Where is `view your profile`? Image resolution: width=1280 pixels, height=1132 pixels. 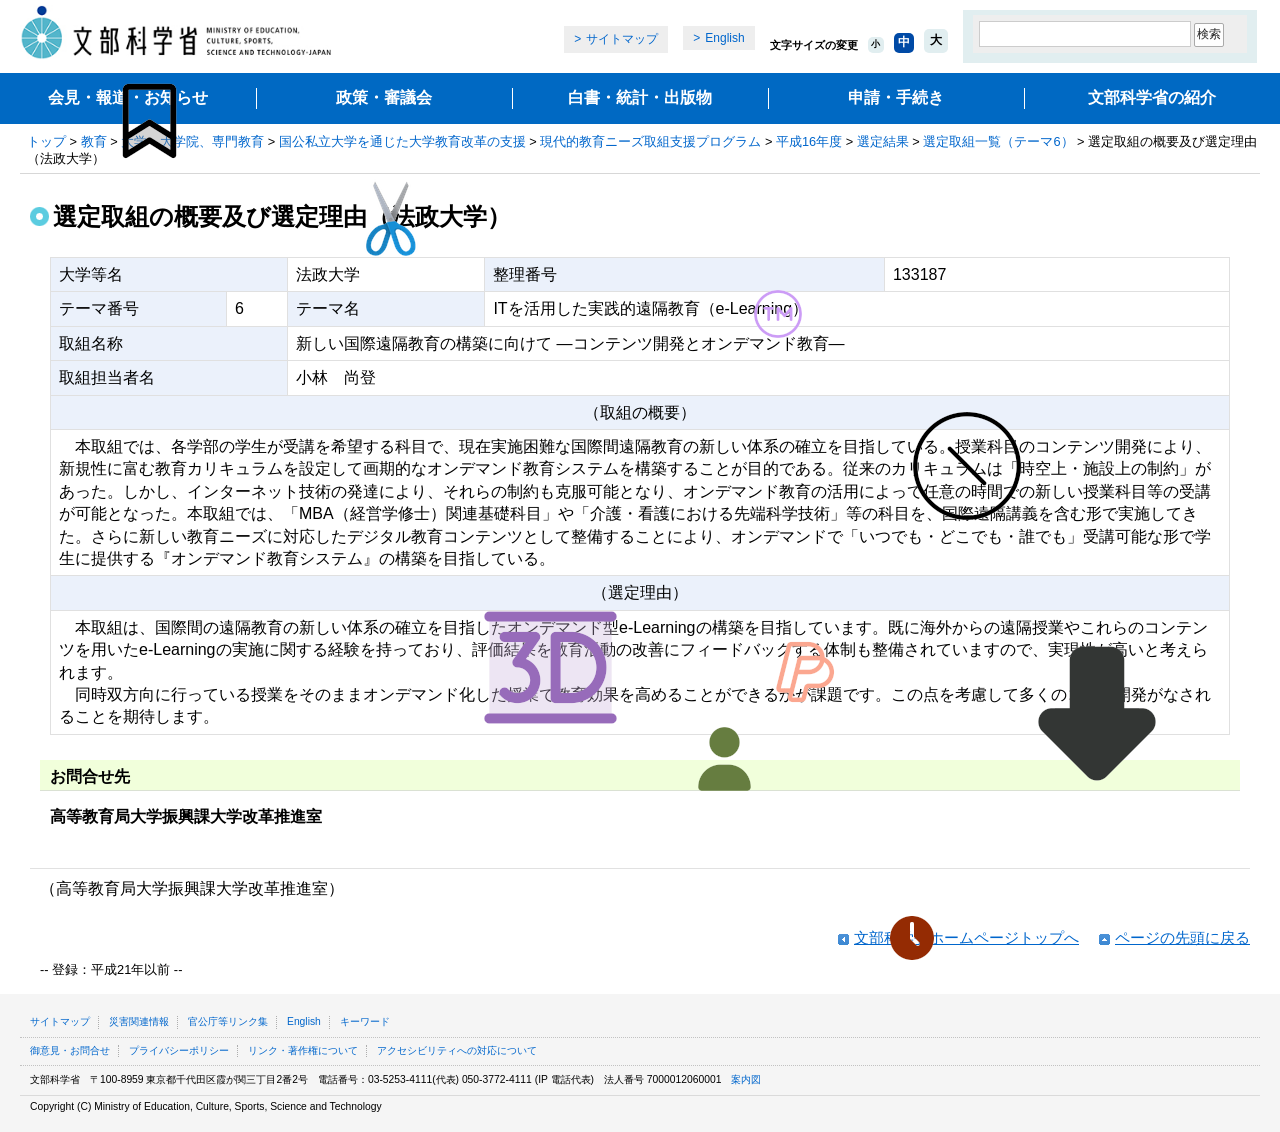 view your profile is located at coordinates (724, 758).